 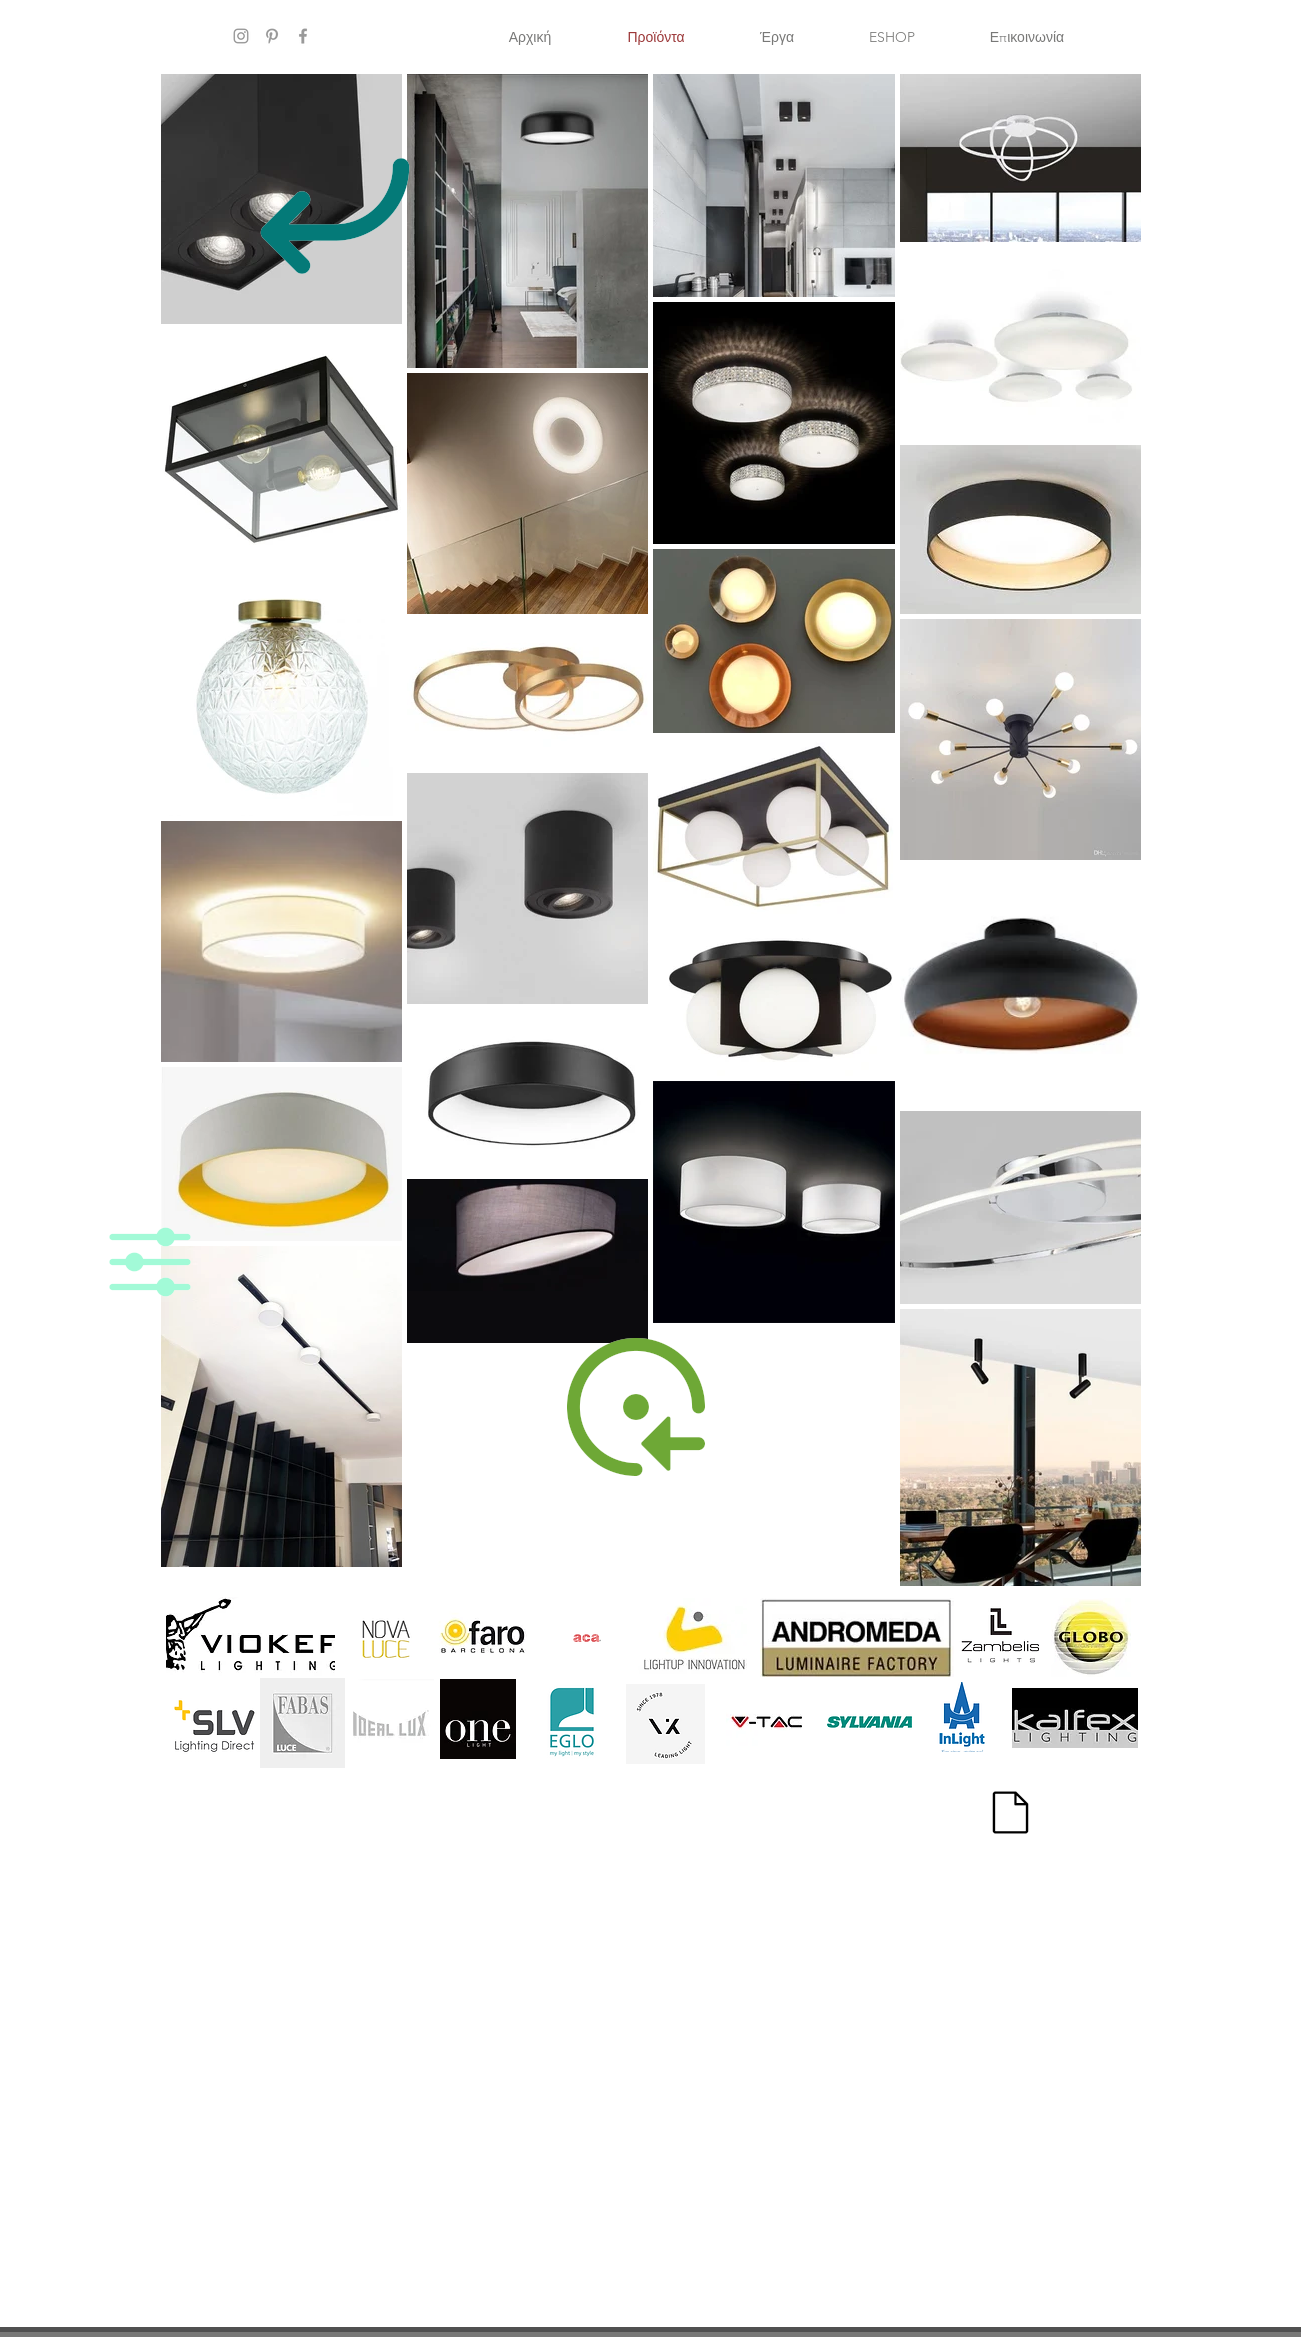 I want to click on indicates an issue is tracked by another item, so click(x=636, y=1407).